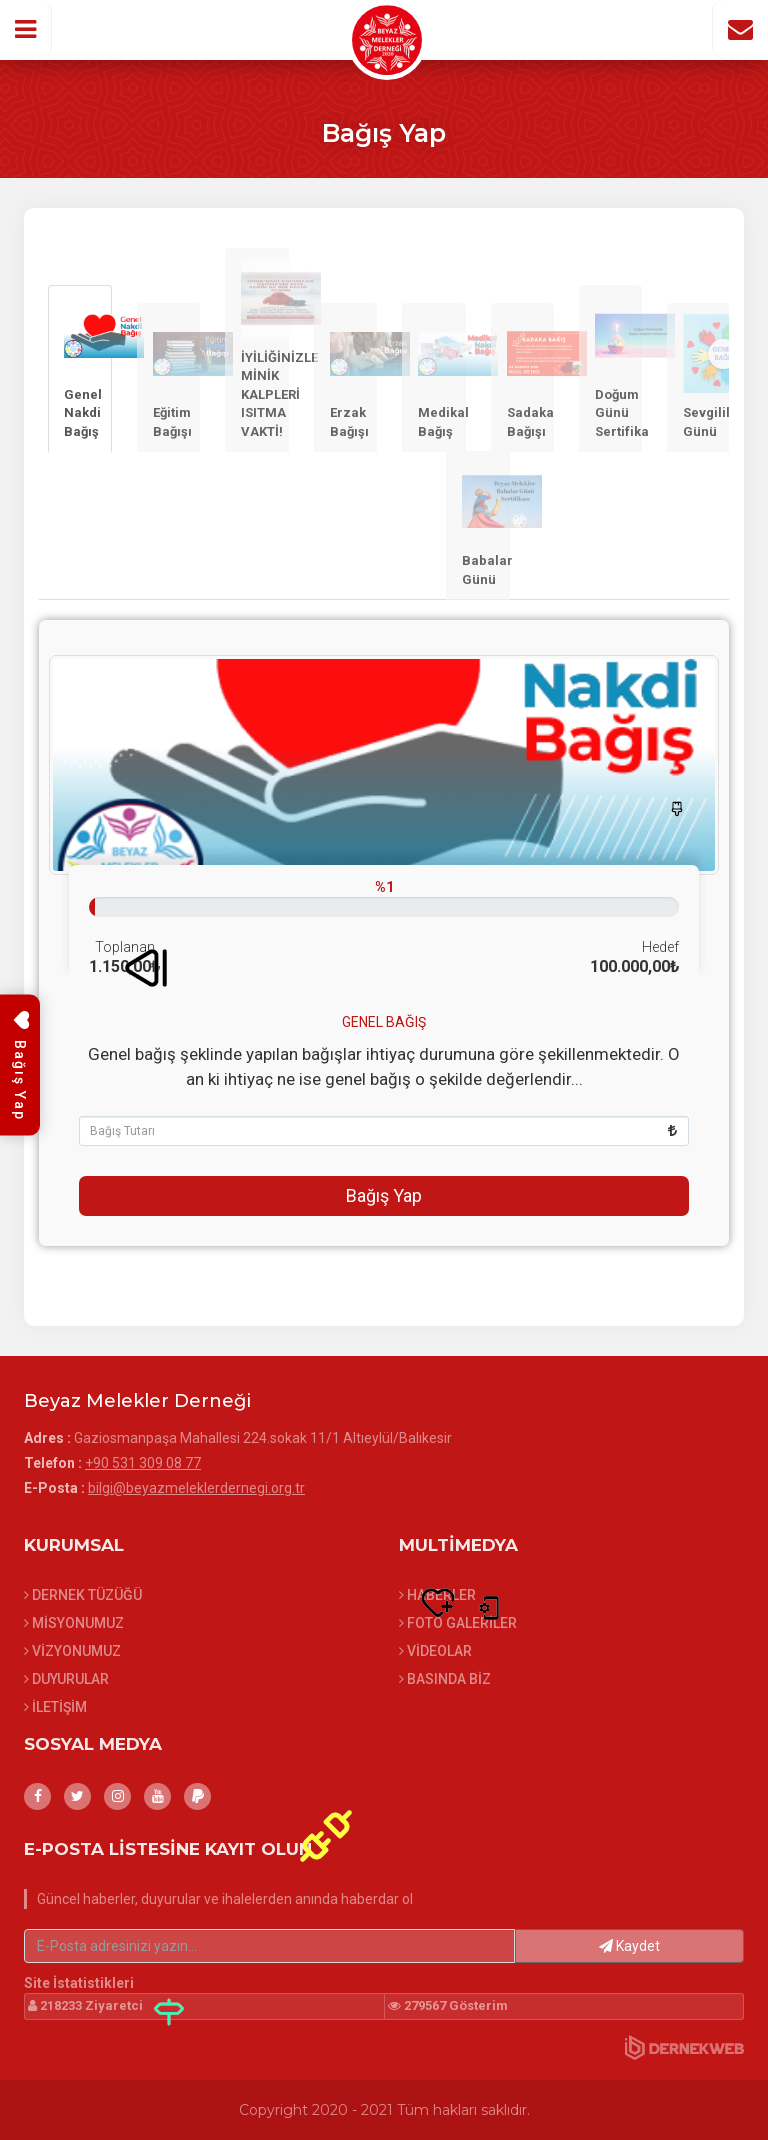 The image size is (768, 2140). I want to click on skip to previous track or beginning, so click(146, 968).